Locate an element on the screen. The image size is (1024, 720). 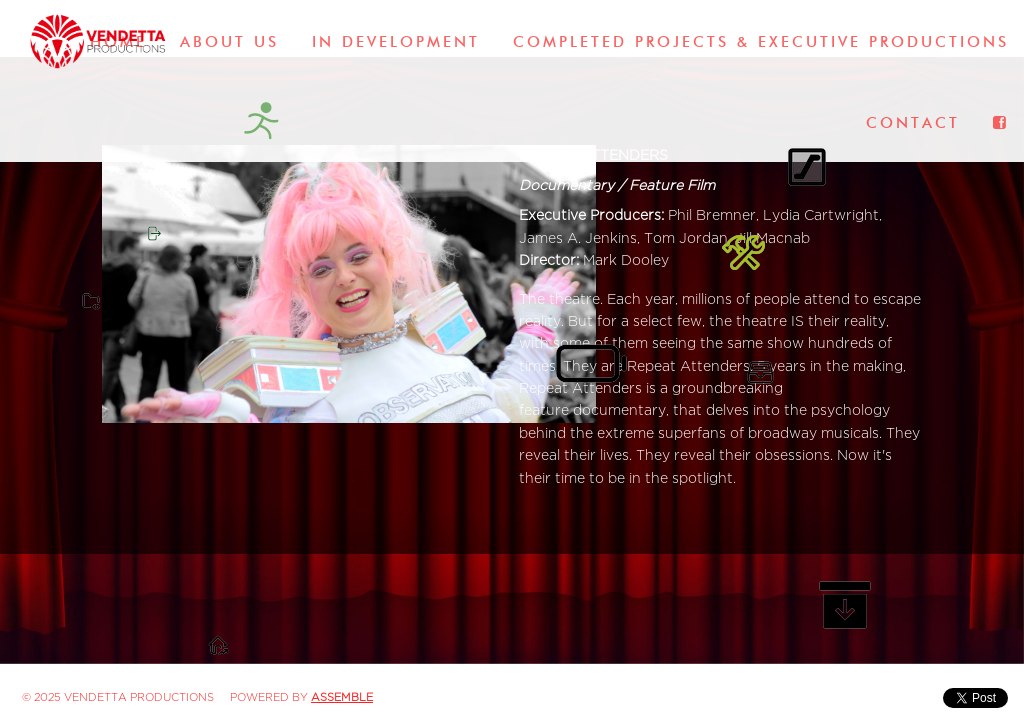
view home analytics and statistics is located at coordinates (218, 645).